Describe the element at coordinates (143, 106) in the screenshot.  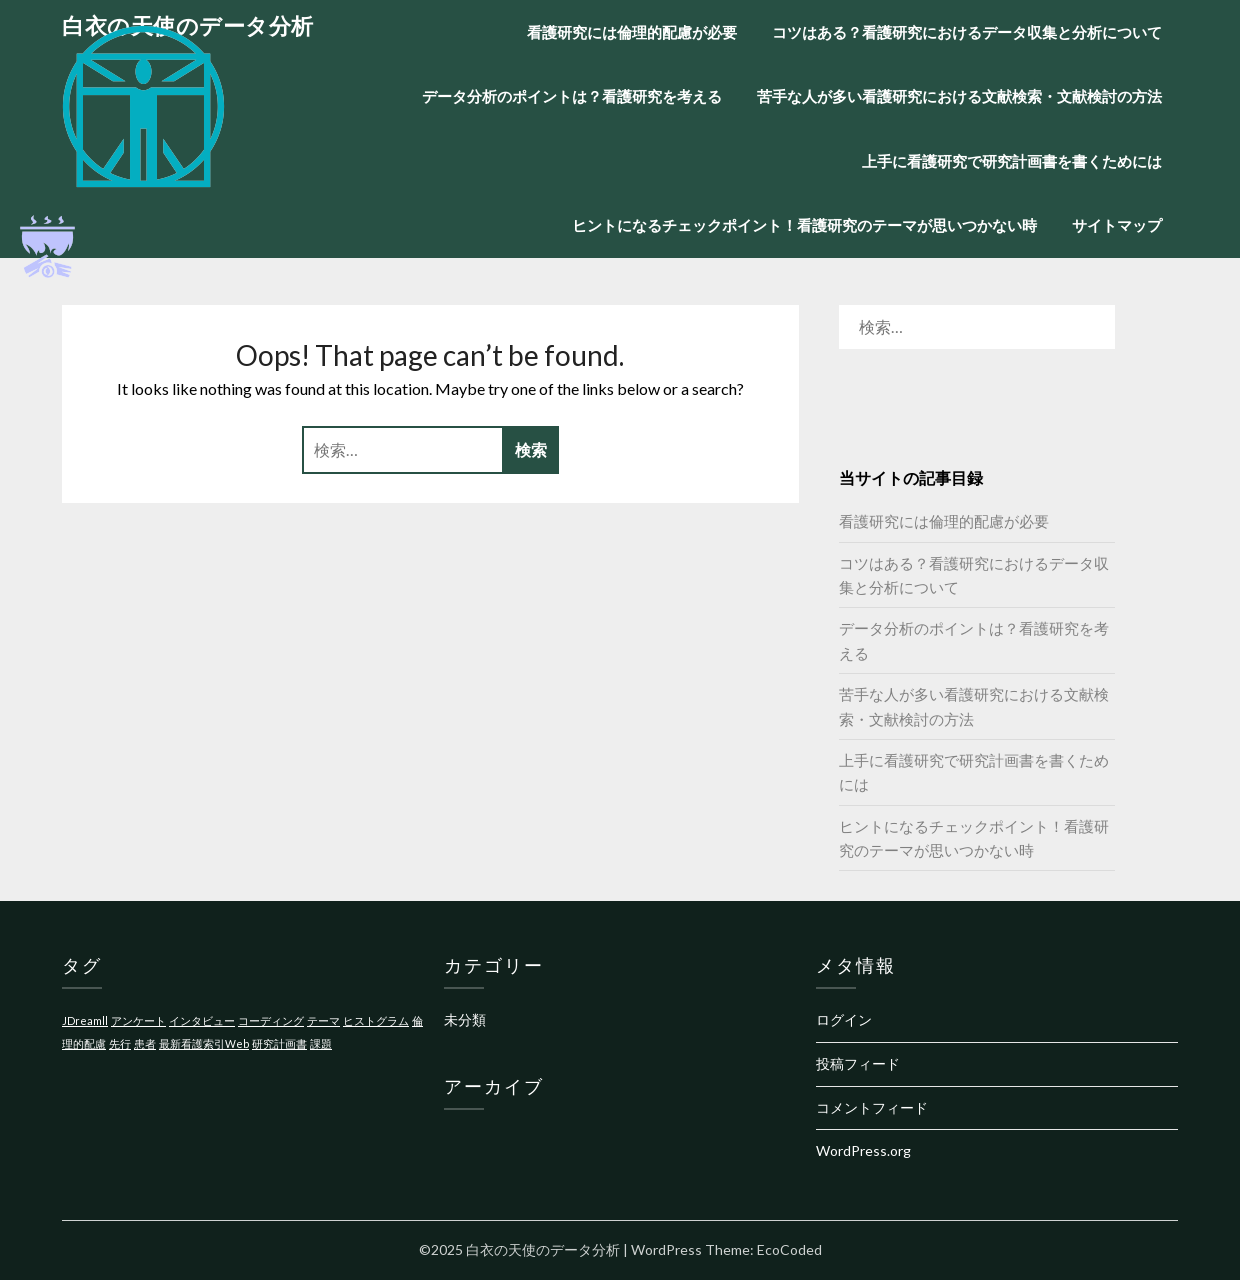
I see `view body measurements or proportions` at that location.